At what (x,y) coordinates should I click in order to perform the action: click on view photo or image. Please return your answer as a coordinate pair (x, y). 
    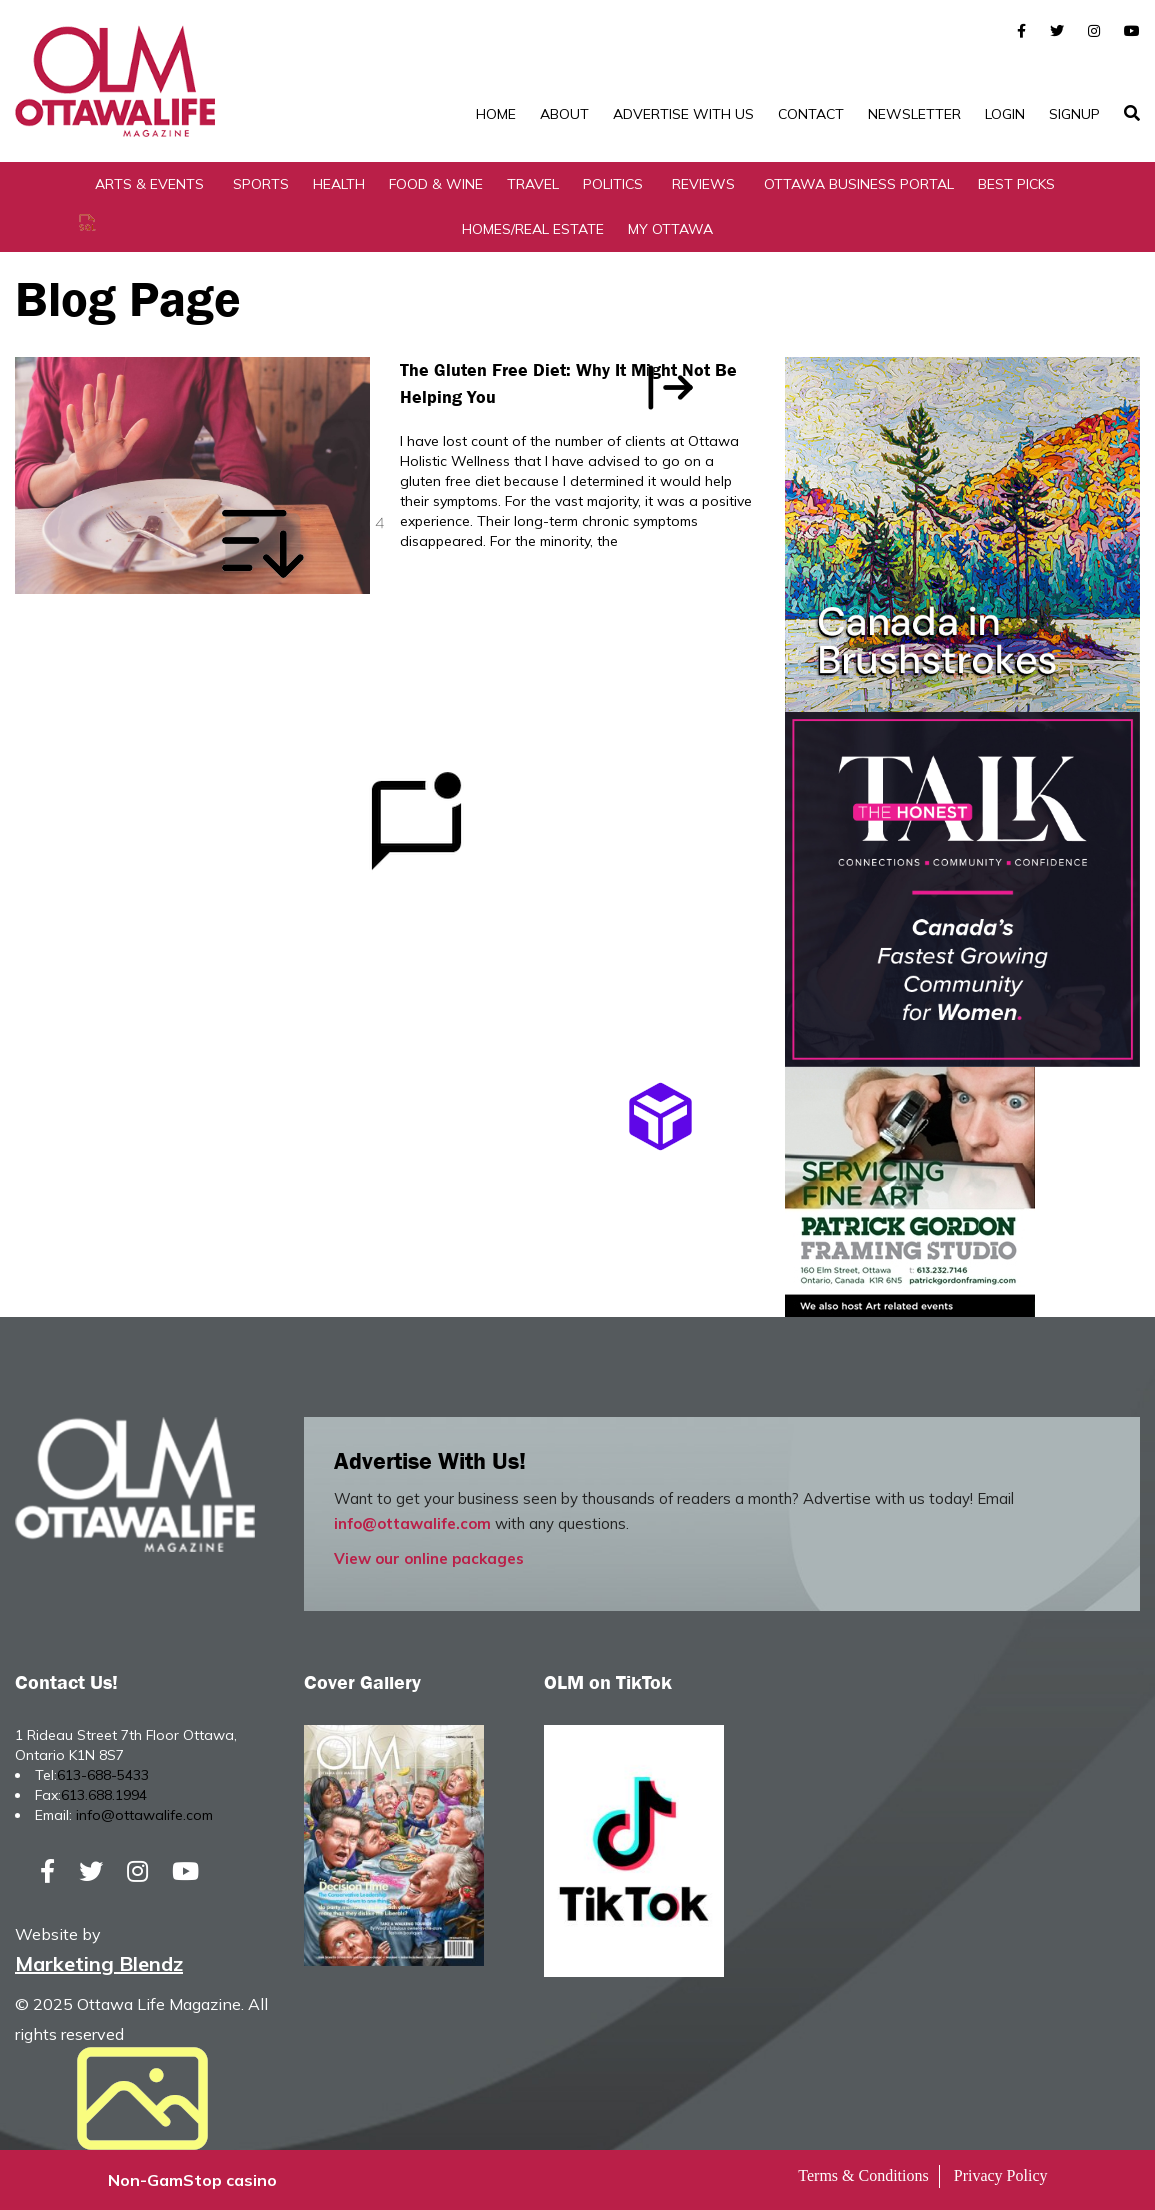
    Looking at the image, I should click on (142, 2098).